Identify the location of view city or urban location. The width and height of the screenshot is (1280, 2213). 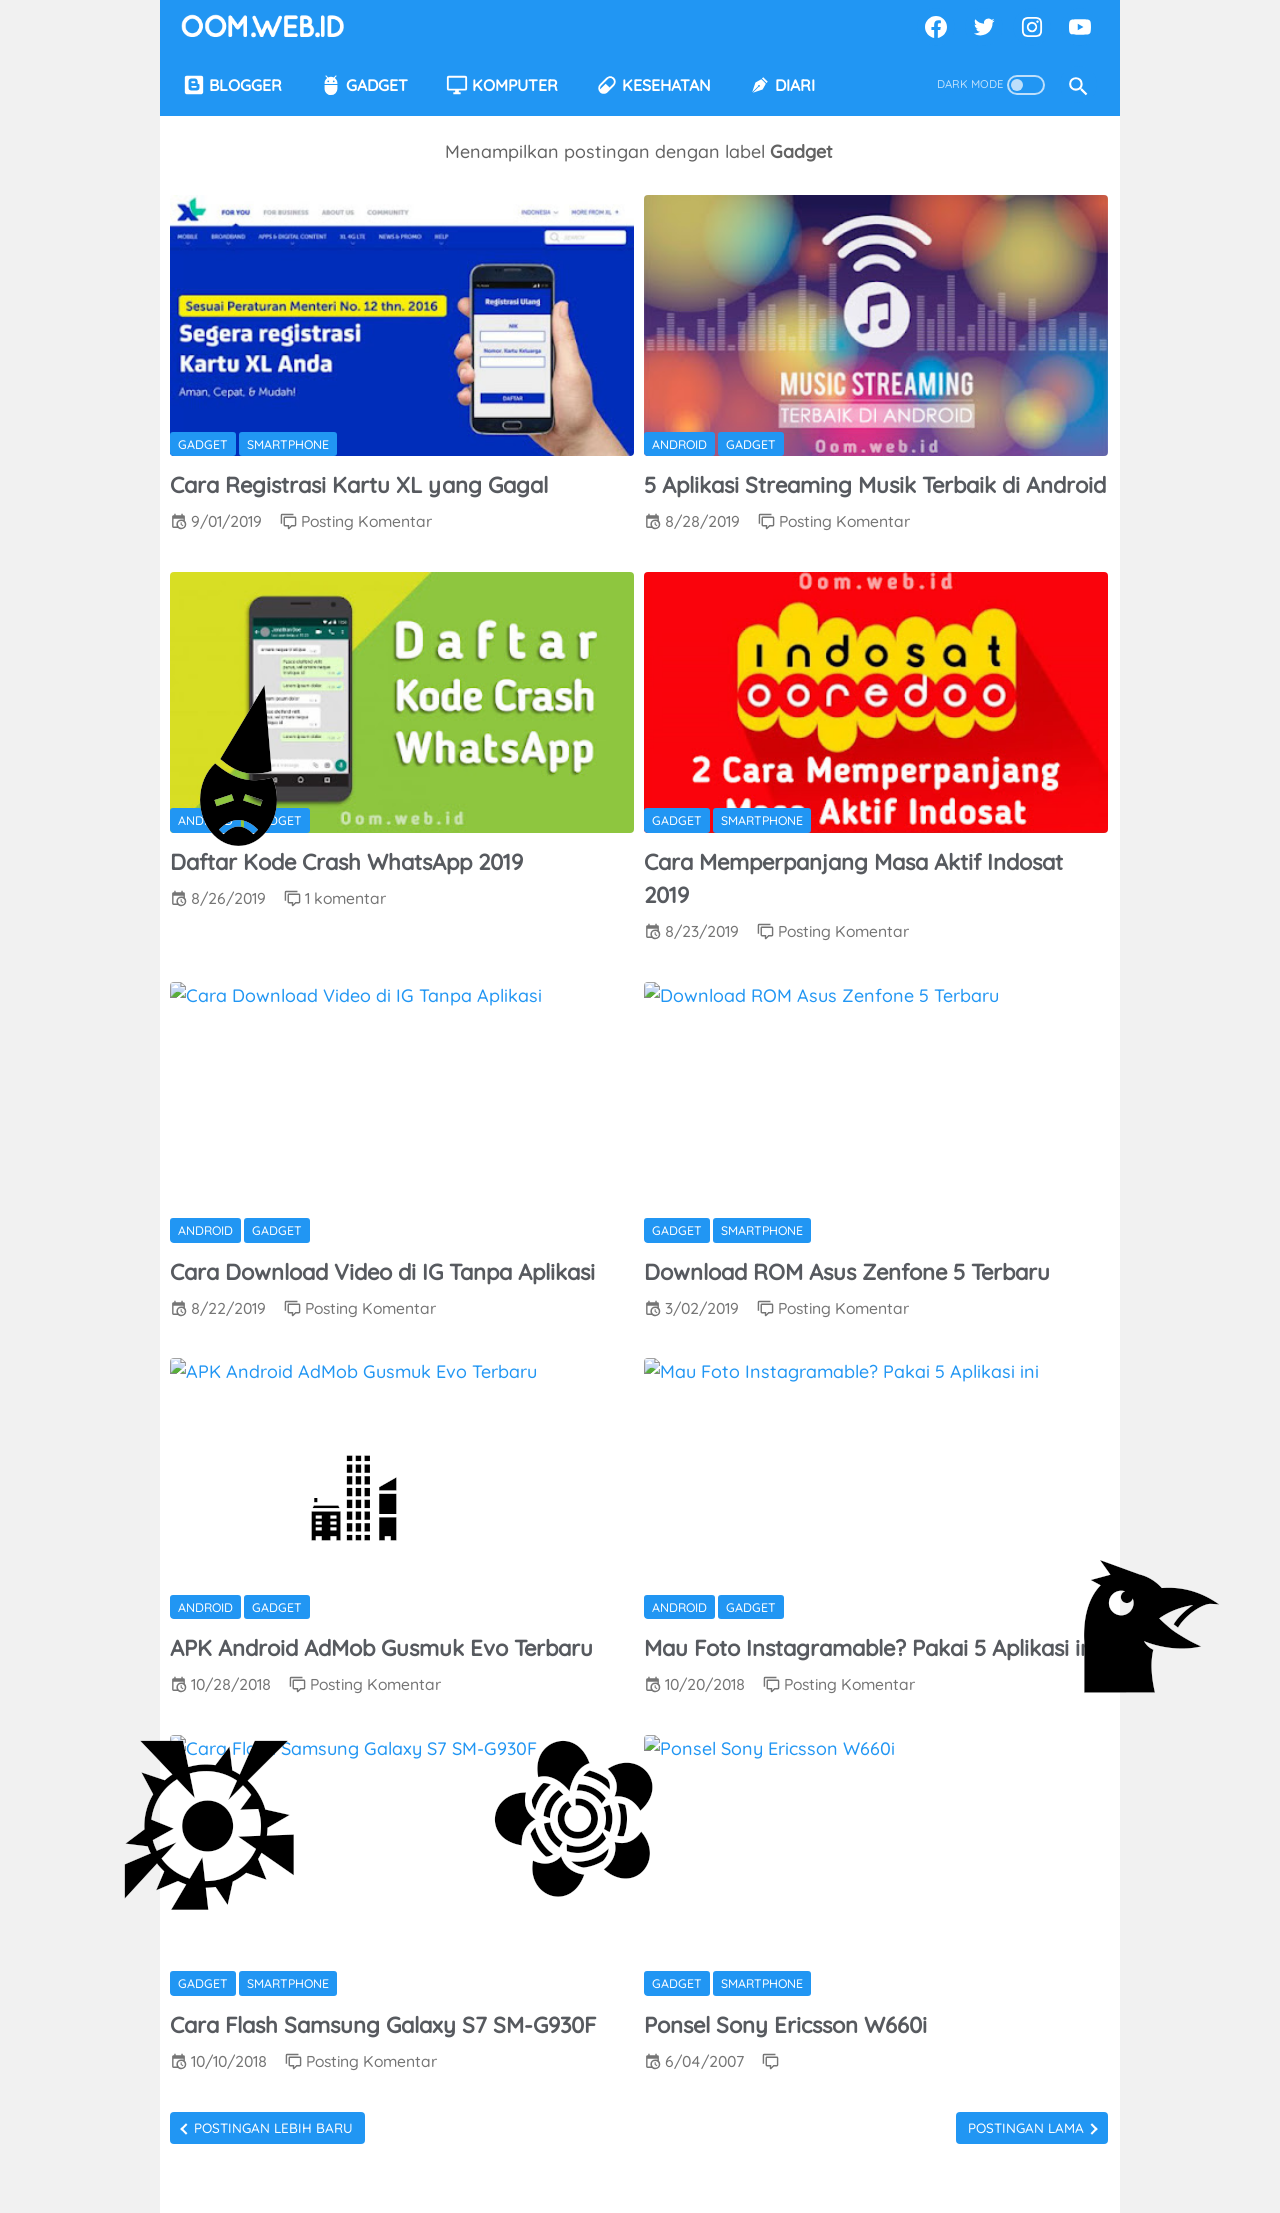
(354, 1498).